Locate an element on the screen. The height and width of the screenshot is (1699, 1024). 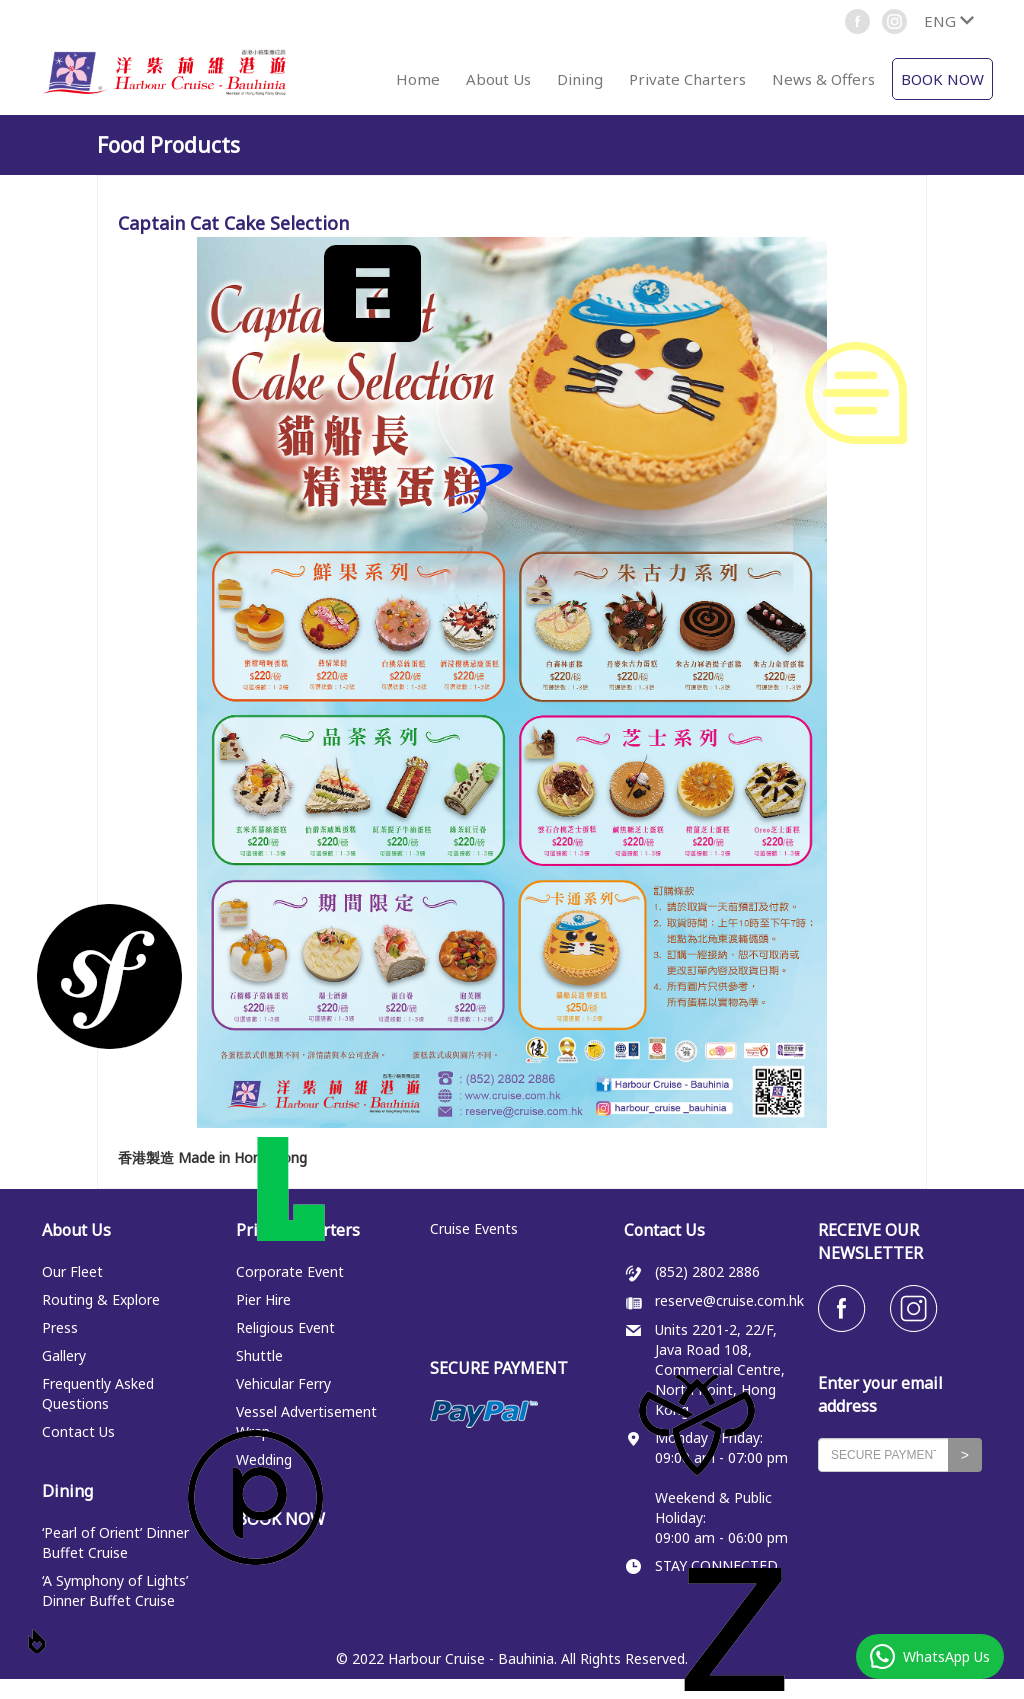
visit fandom wiki website is located at coordinates (37, 1641).